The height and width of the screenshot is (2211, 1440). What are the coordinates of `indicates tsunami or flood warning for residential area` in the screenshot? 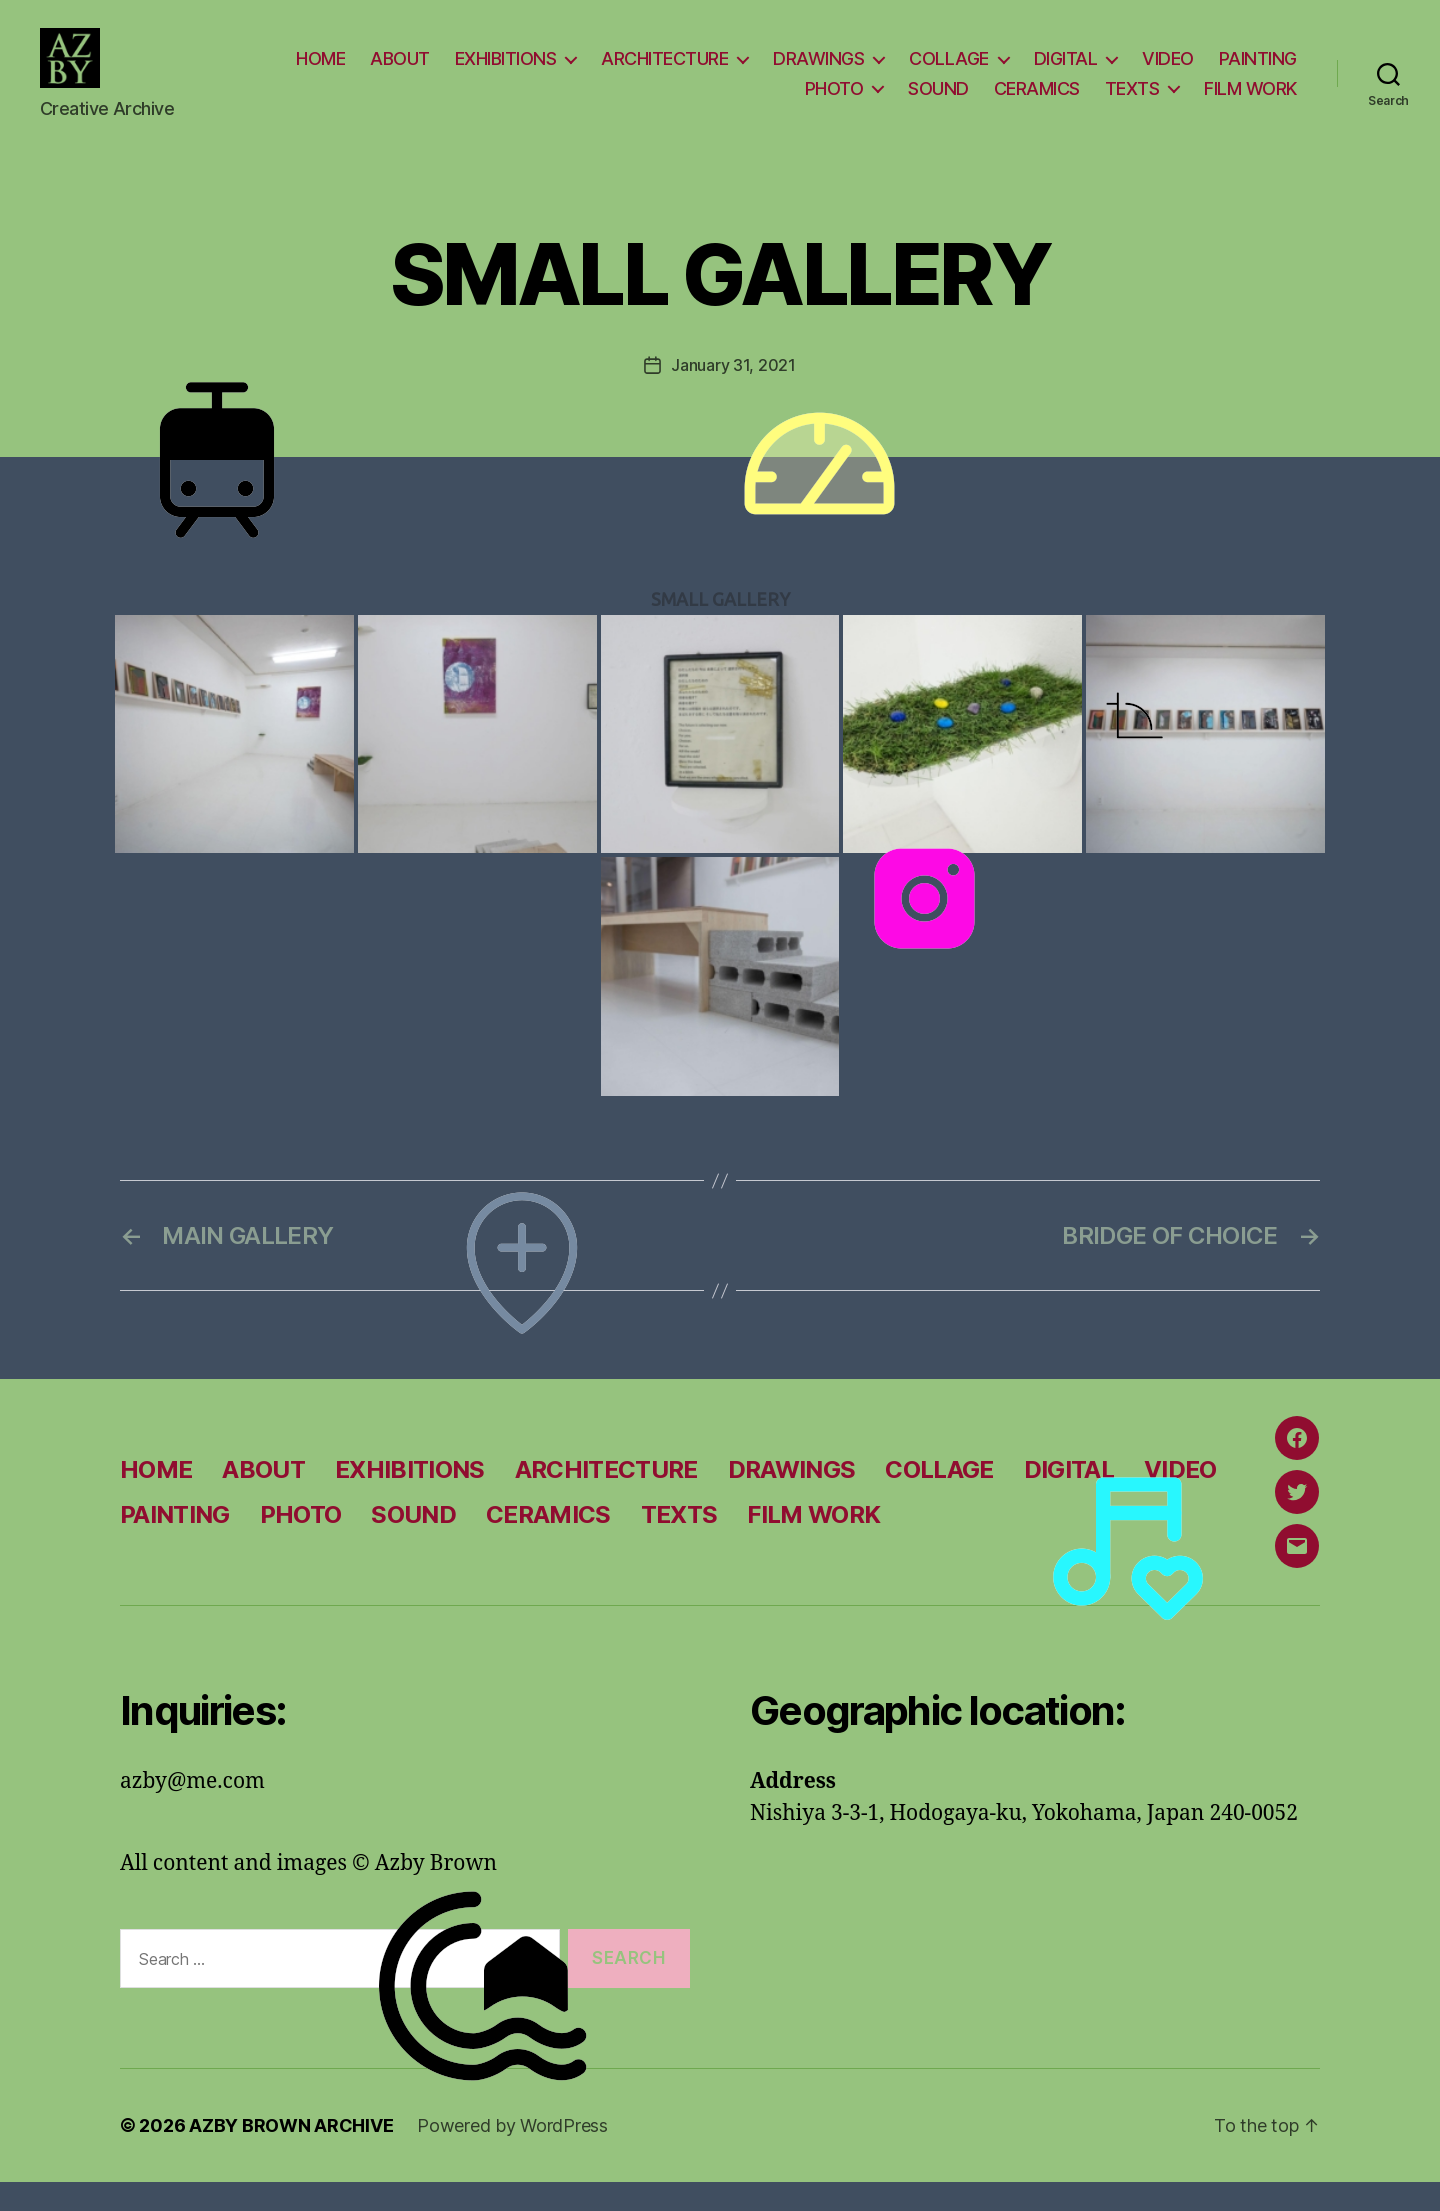 It's located at (484, 1986).